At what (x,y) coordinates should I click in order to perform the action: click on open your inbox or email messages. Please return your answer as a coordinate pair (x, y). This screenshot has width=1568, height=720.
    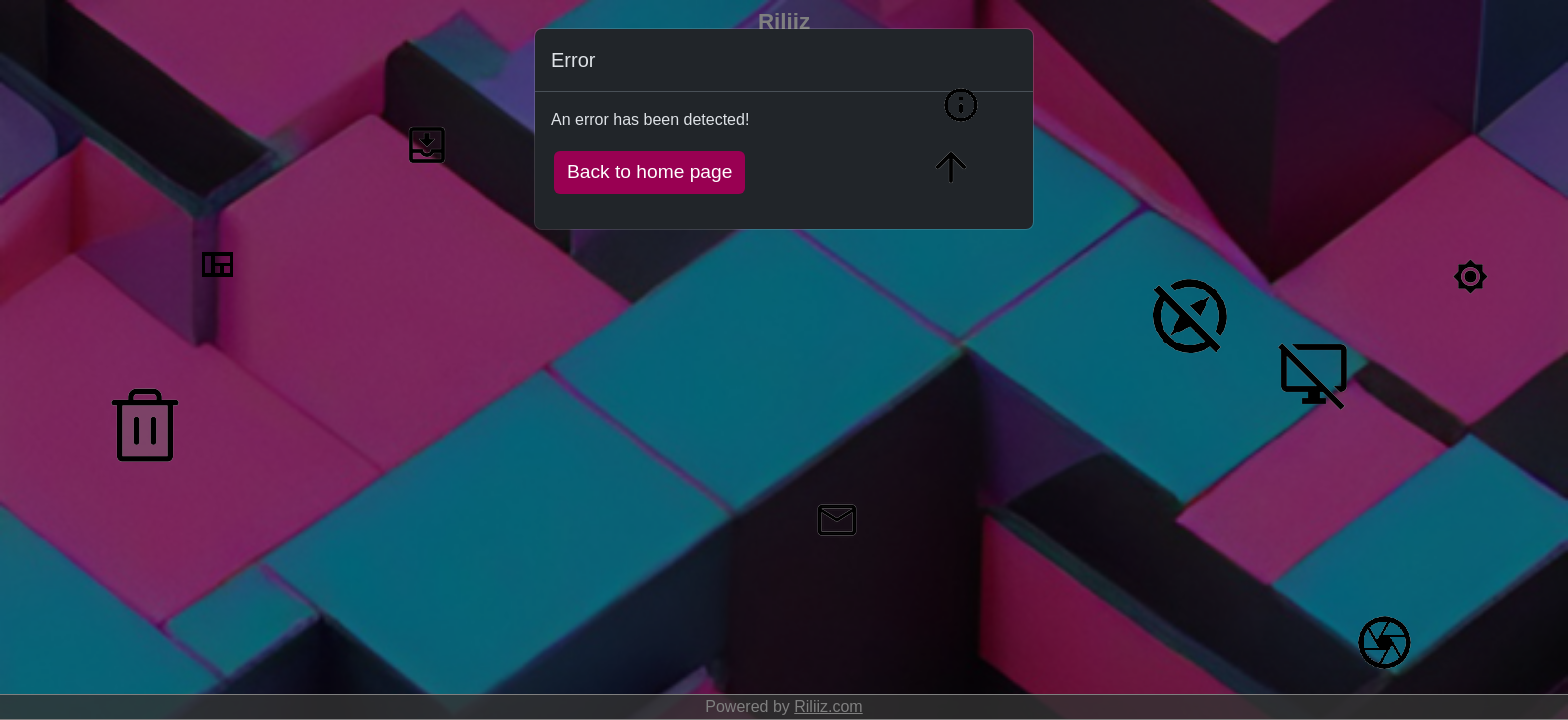
    Looking at the image, I should click on (837, 520).